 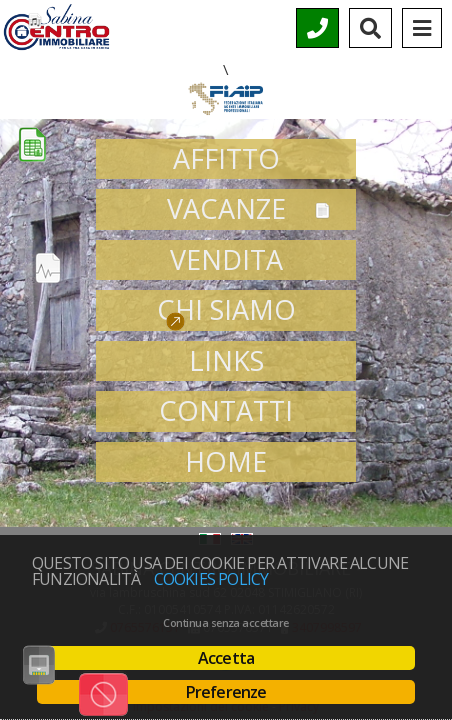 I want to click on open an opendocument spreadsheet file, so click(x=32, y=144).